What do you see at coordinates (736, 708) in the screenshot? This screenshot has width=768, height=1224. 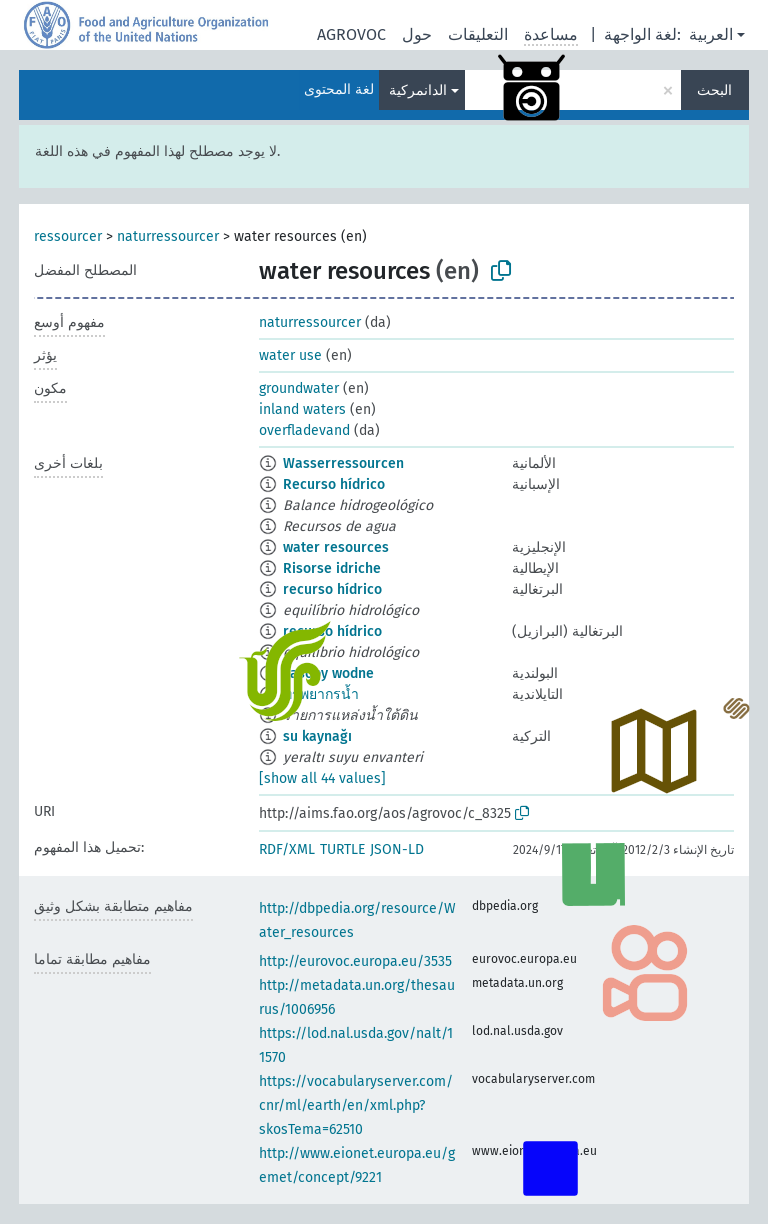 I see `squarespace logo` at bounding box center [736, 708].